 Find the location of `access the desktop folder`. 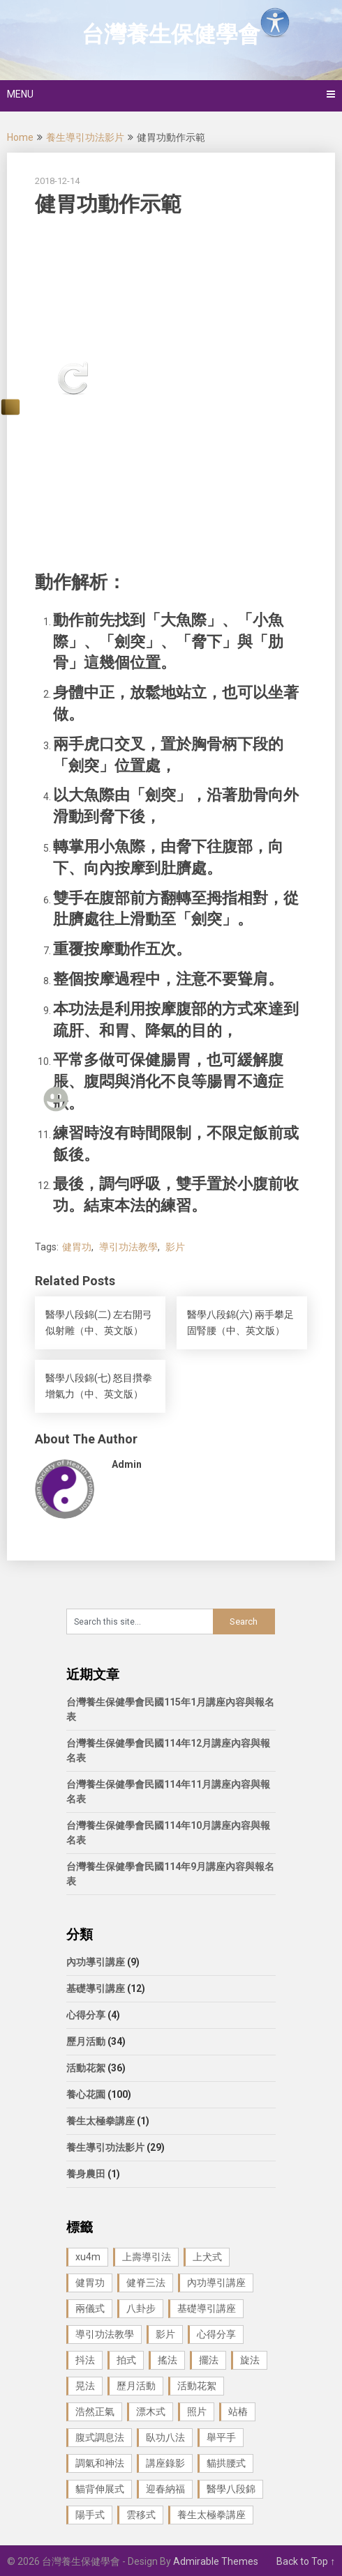

access the desktop folder is located at coordinates (10, 406).